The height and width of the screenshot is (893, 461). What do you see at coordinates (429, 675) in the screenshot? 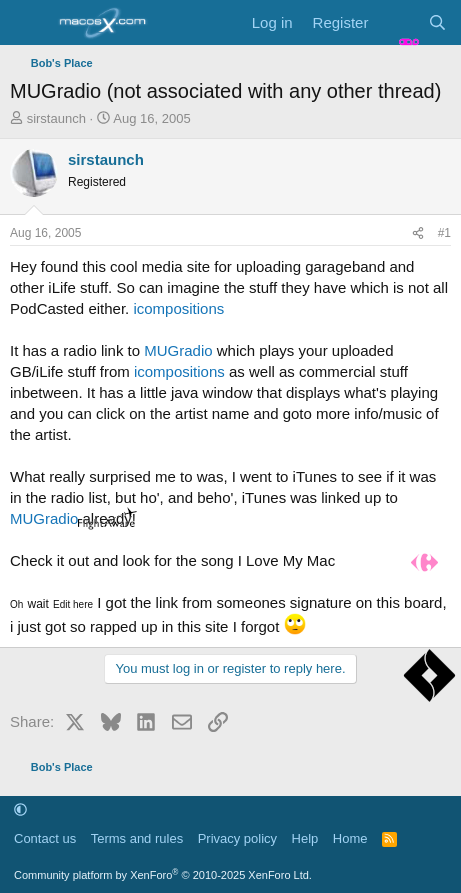
I see `open Jira Software for project tracking` at bounding box center [429, 675].